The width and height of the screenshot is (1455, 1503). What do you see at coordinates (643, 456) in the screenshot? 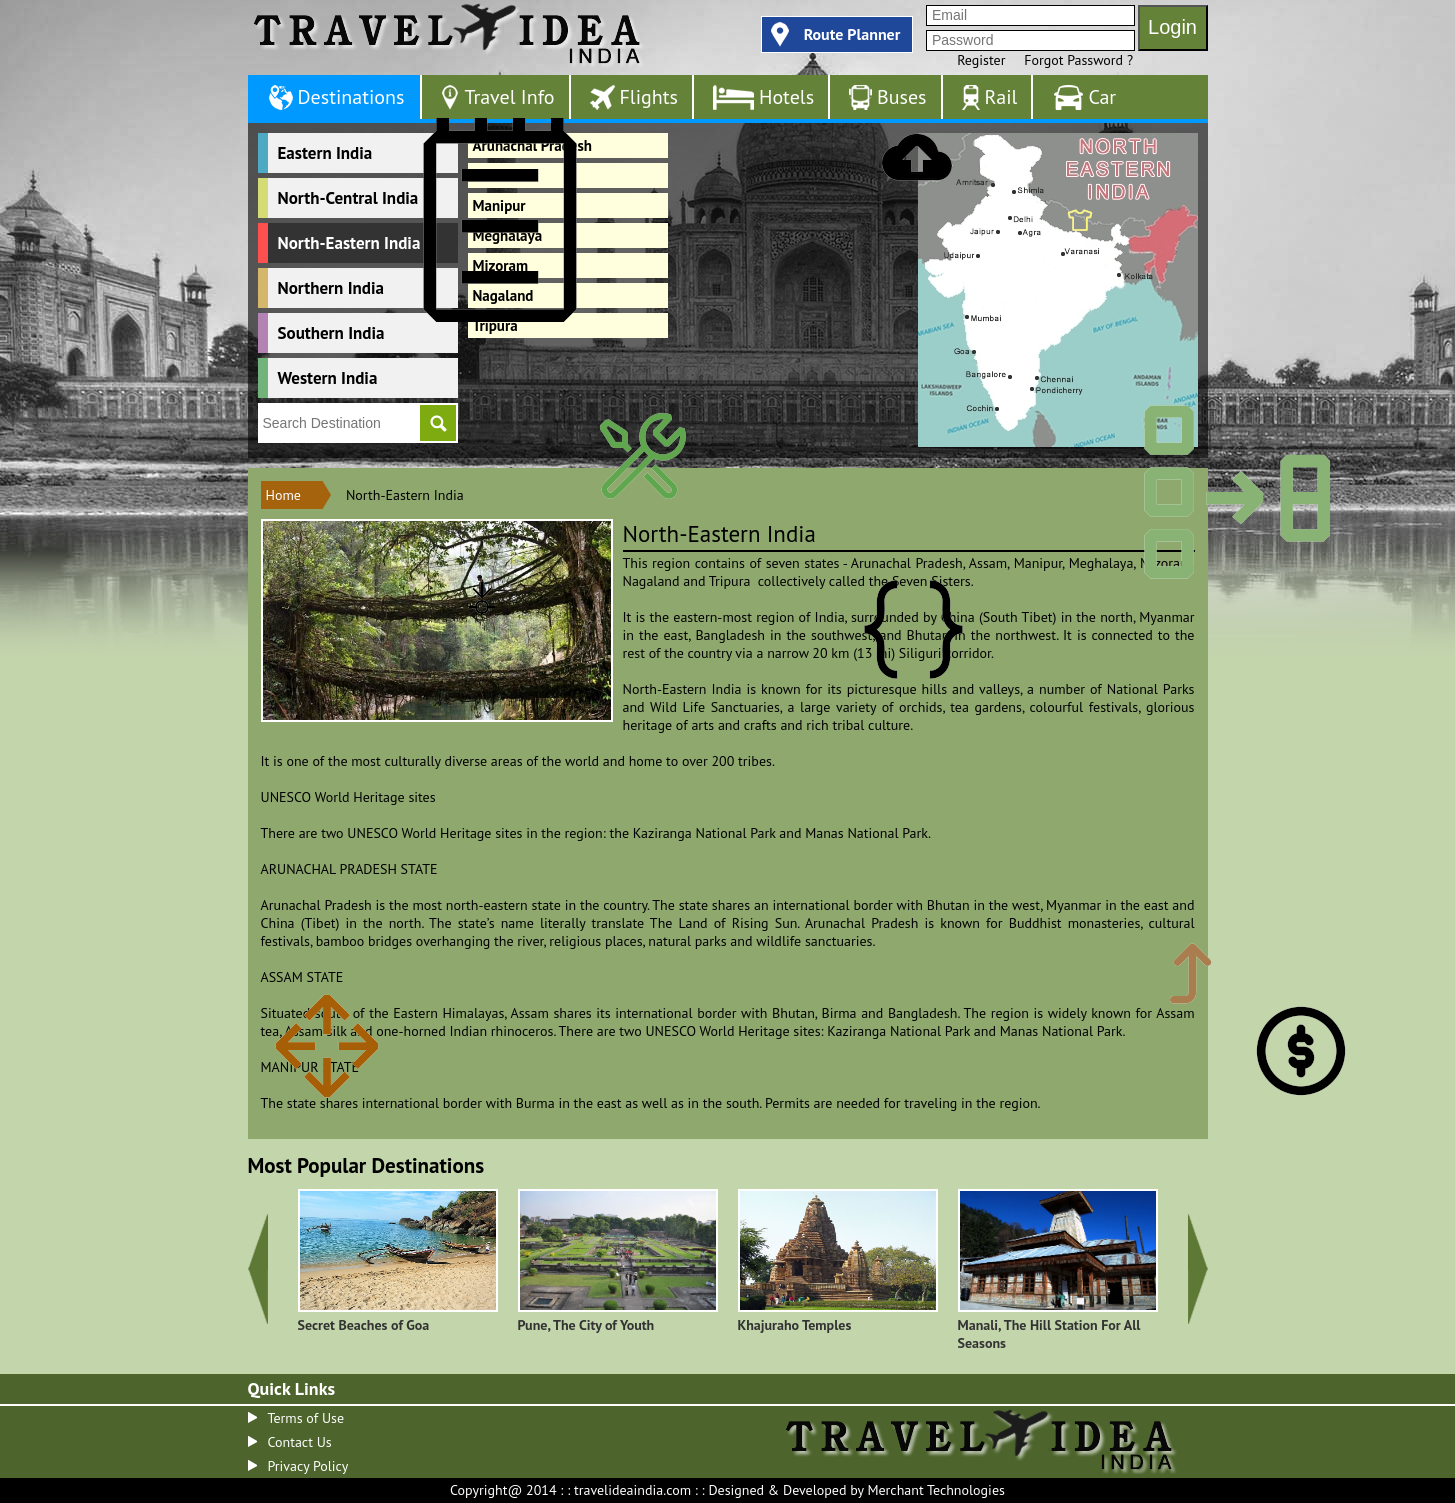
I see `access settings or configuration options` at bounding box center [643, 456].